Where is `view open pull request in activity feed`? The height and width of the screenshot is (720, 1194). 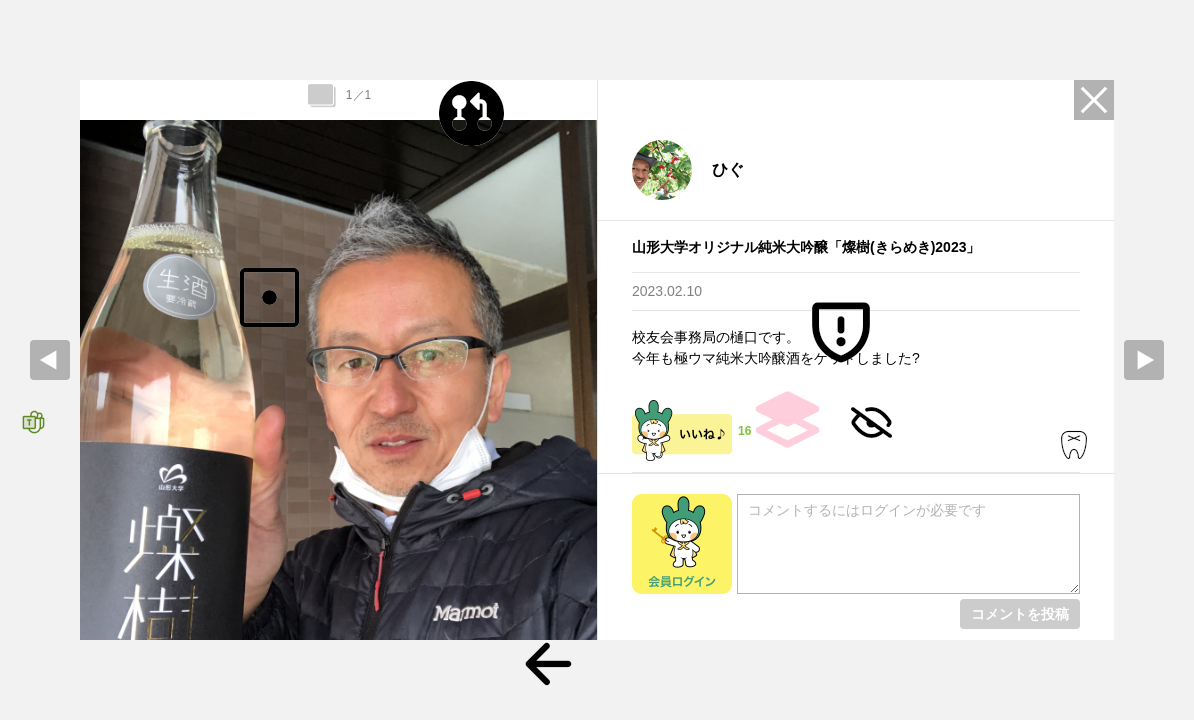 view open pull request in activity feed is located at coordinates (471, 113).